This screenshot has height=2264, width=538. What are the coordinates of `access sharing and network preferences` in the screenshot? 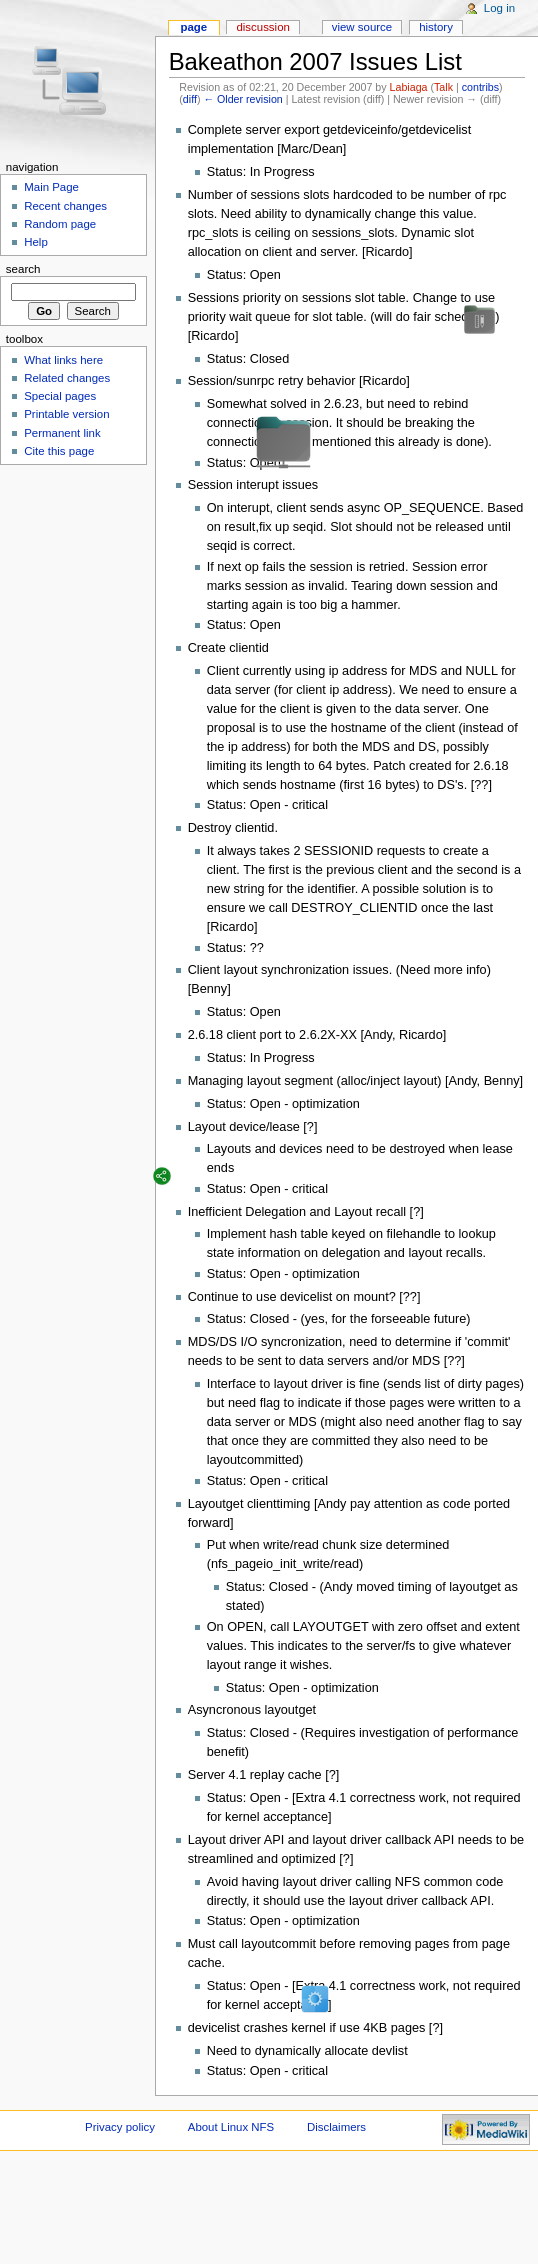 It's located at (162, 1176).